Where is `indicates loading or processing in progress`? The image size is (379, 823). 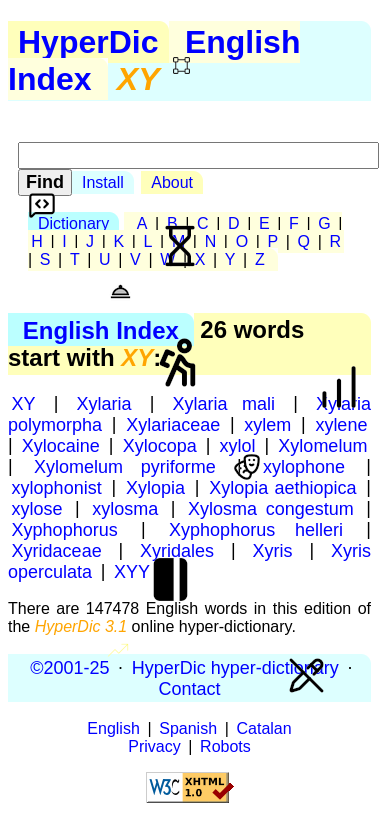 indicates loading or processing in progress is located at coordinates (180, 246).